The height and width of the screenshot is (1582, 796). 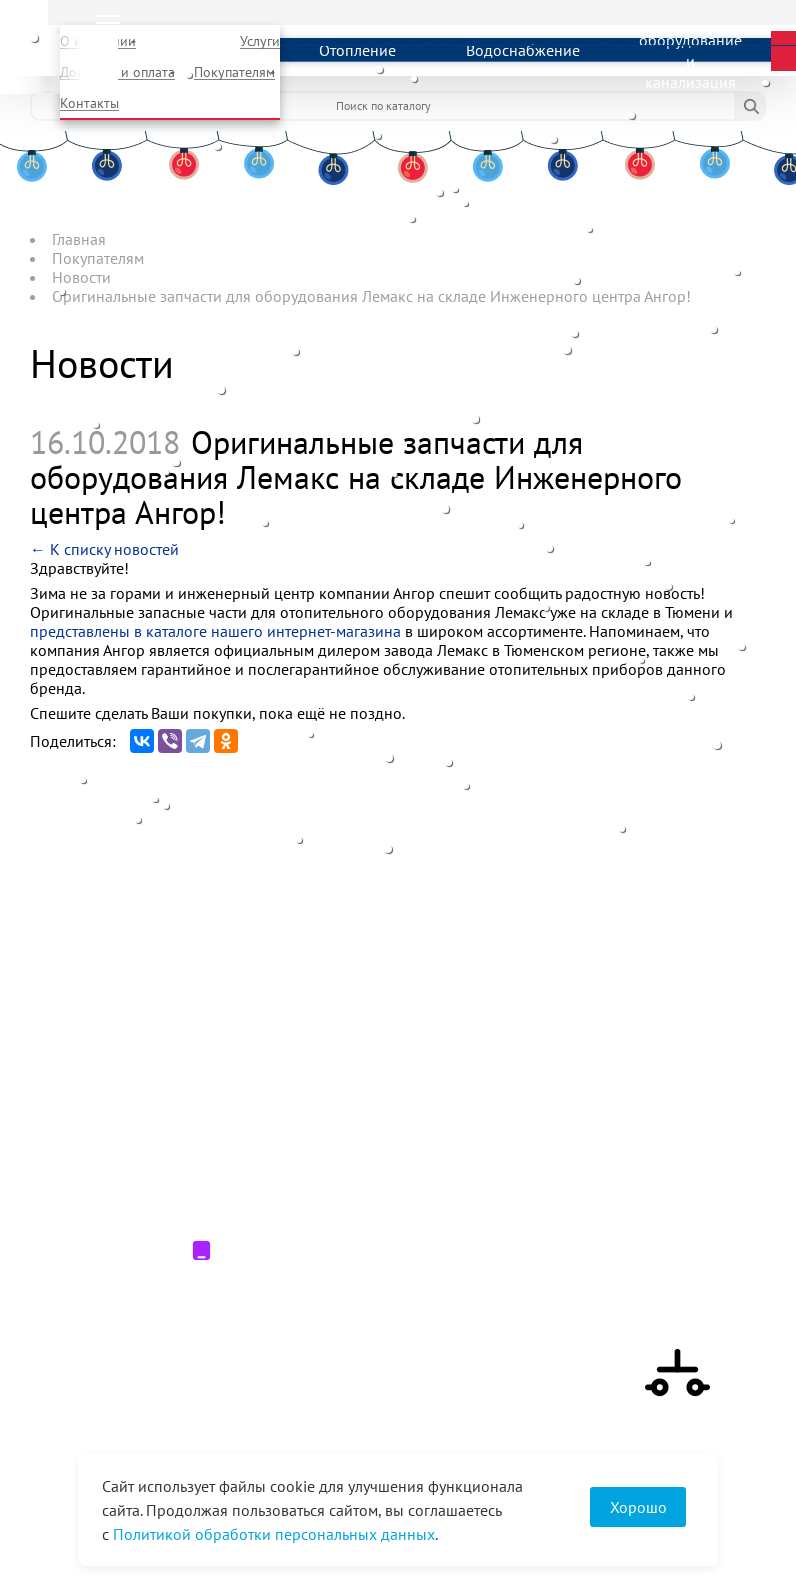 What do you see at coordinates (677, 1372) in the screenshot?
I see `represents a pushbutton component in a circuit diagram` at bounding box center [677, 1372].